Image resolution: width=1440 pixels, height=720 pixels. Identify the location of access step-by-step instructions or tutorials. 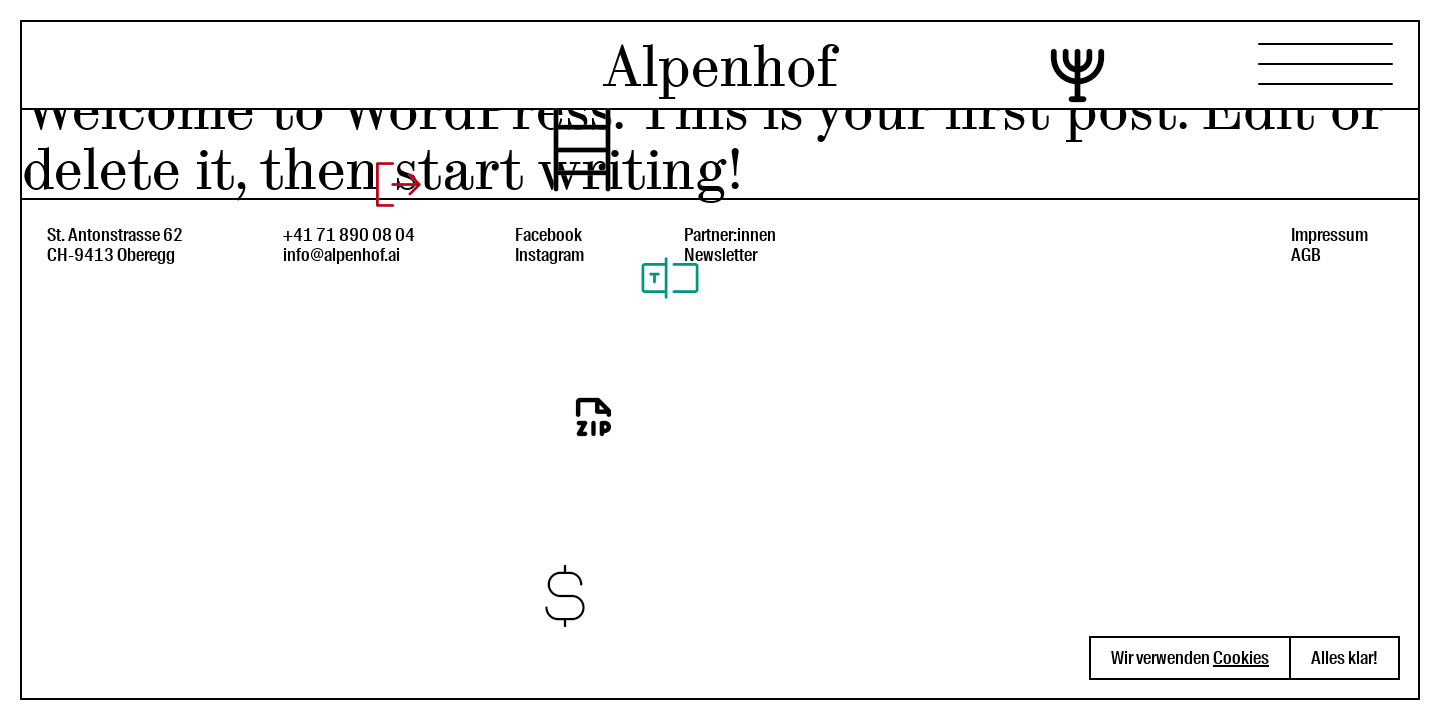
(582, 150).